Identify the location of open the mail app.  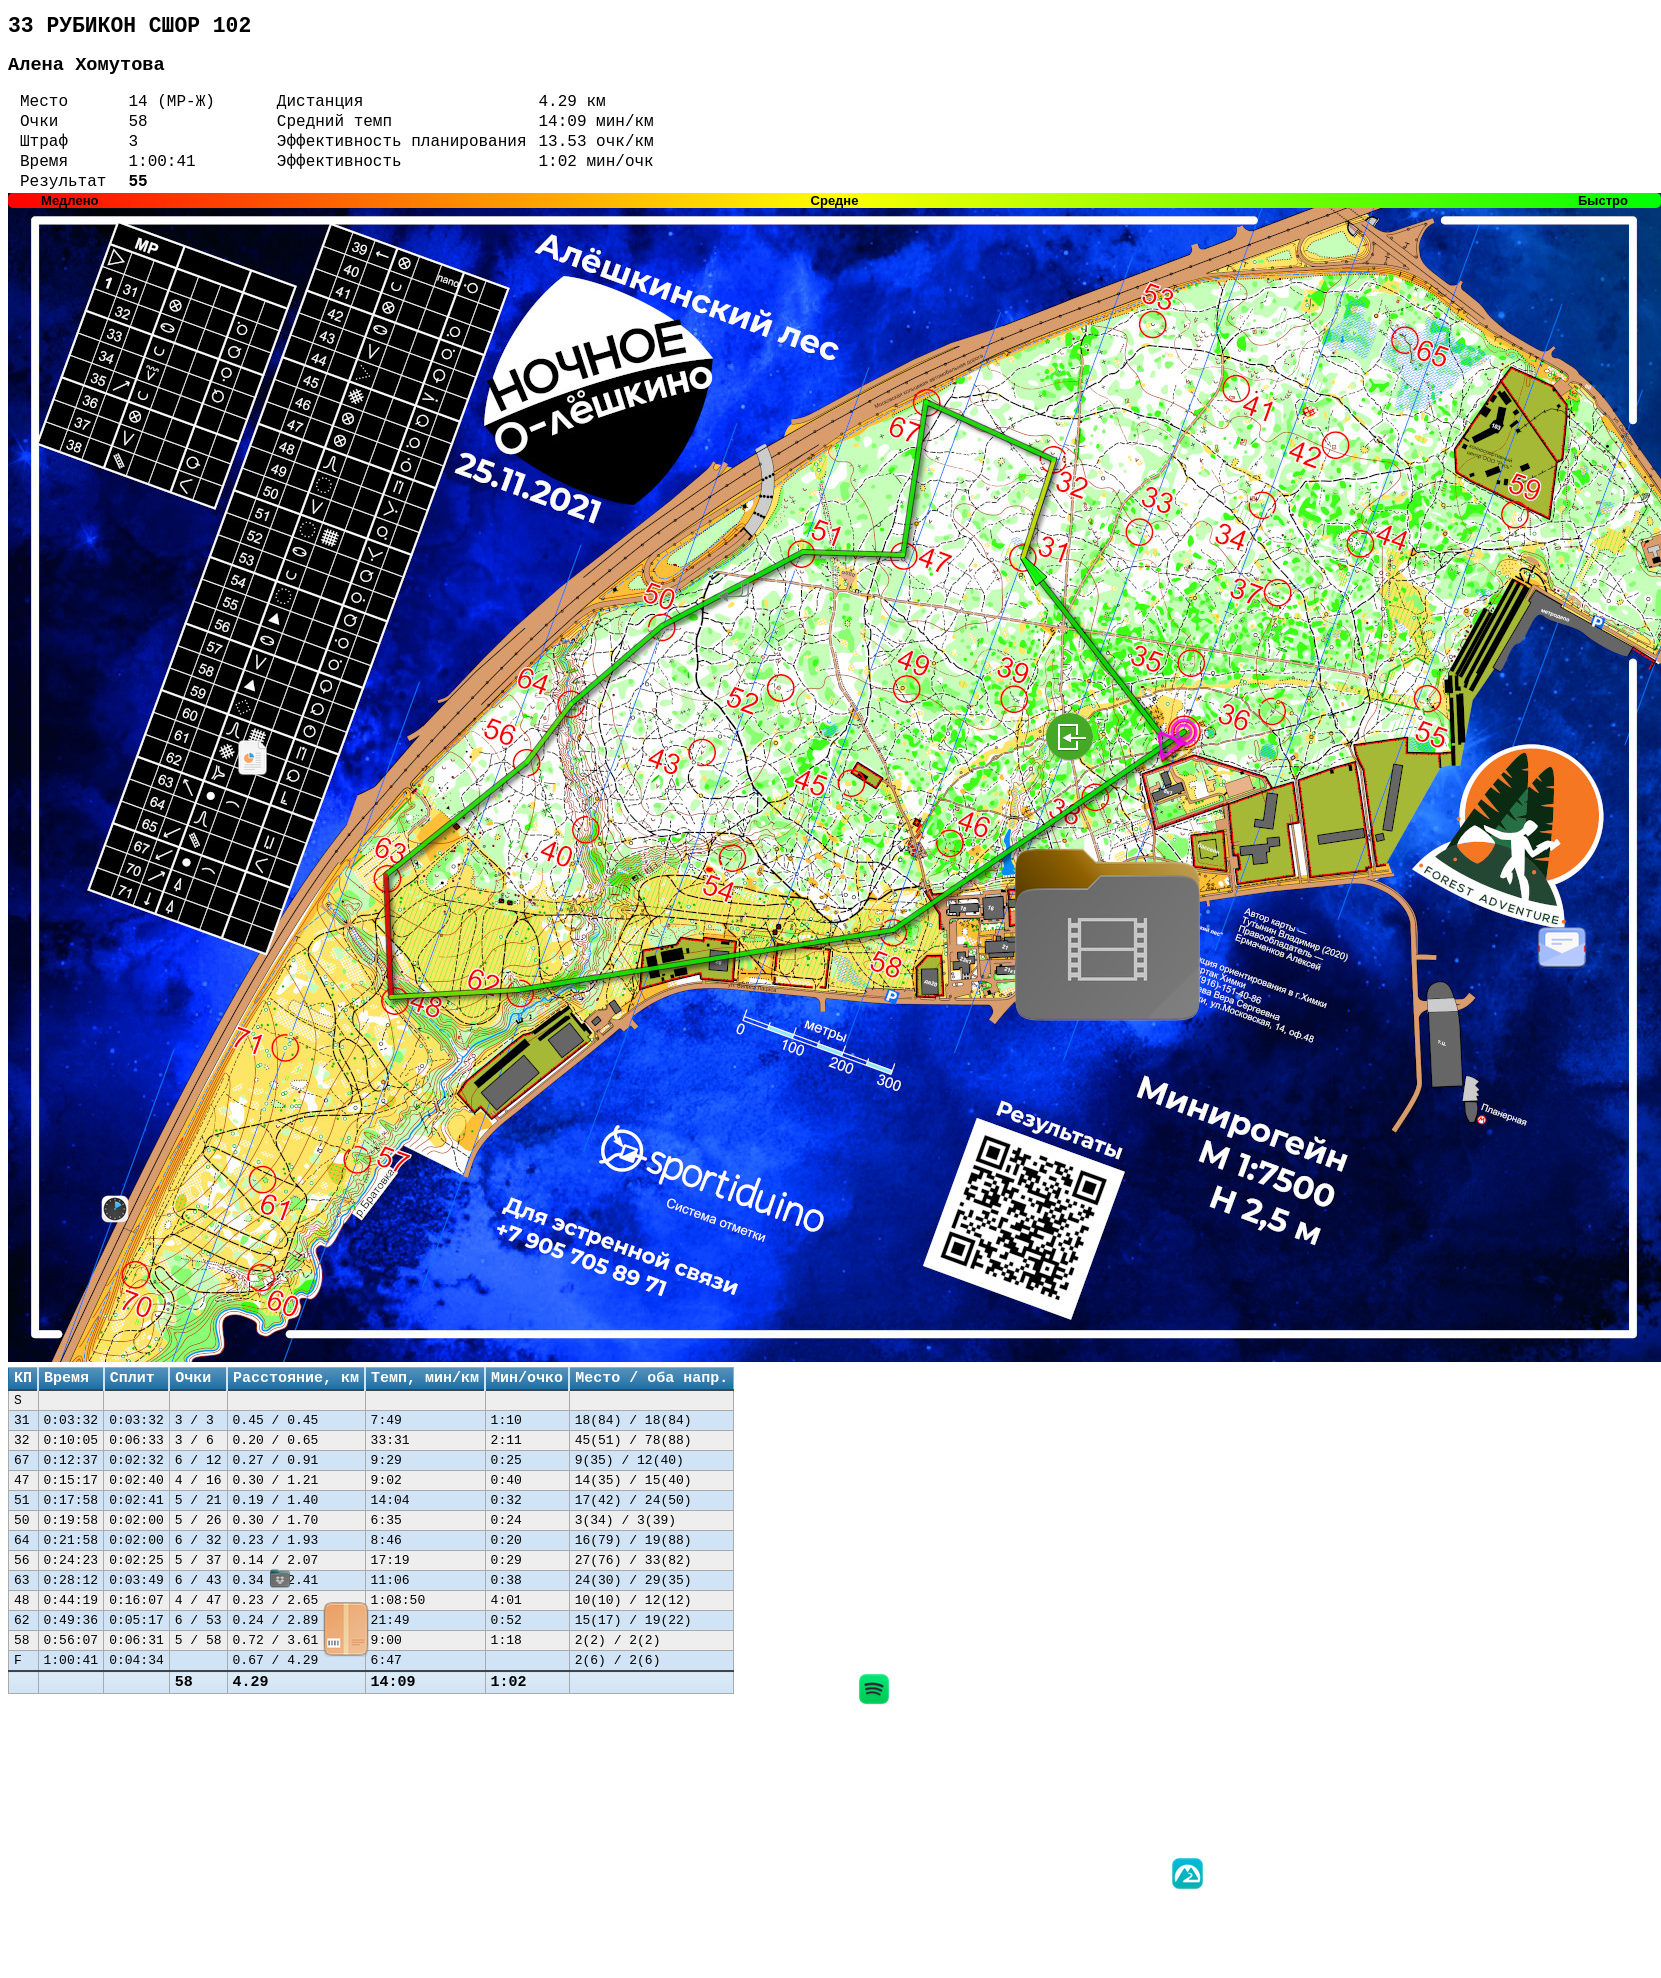
(1562, 947).